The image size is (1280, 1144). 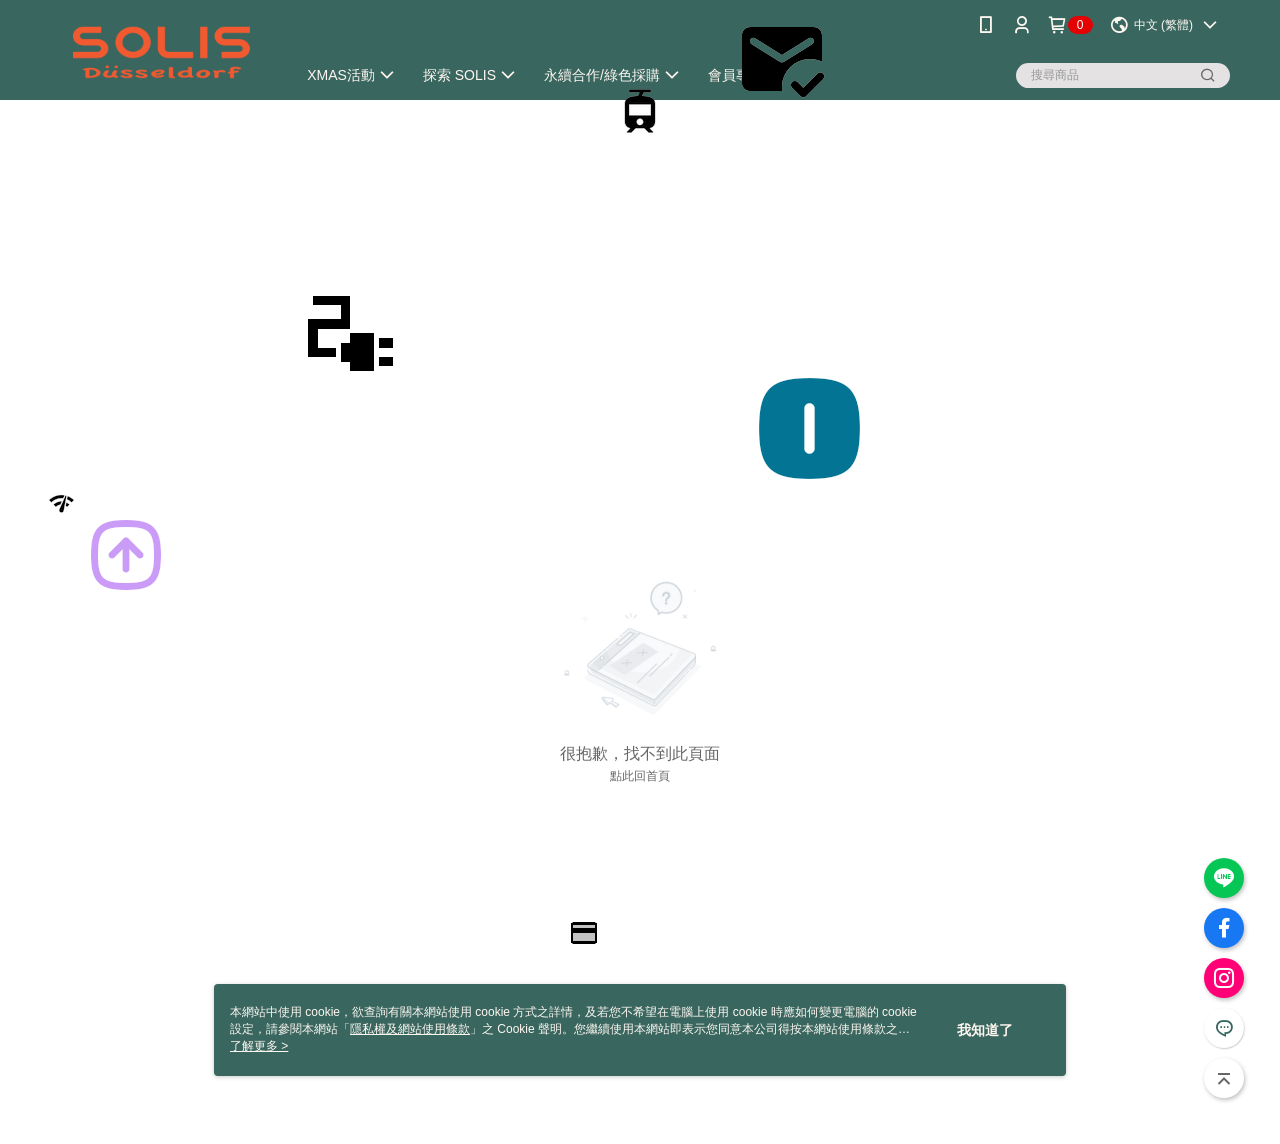 I want to click on mark email as read, so click(x=782, y=59).